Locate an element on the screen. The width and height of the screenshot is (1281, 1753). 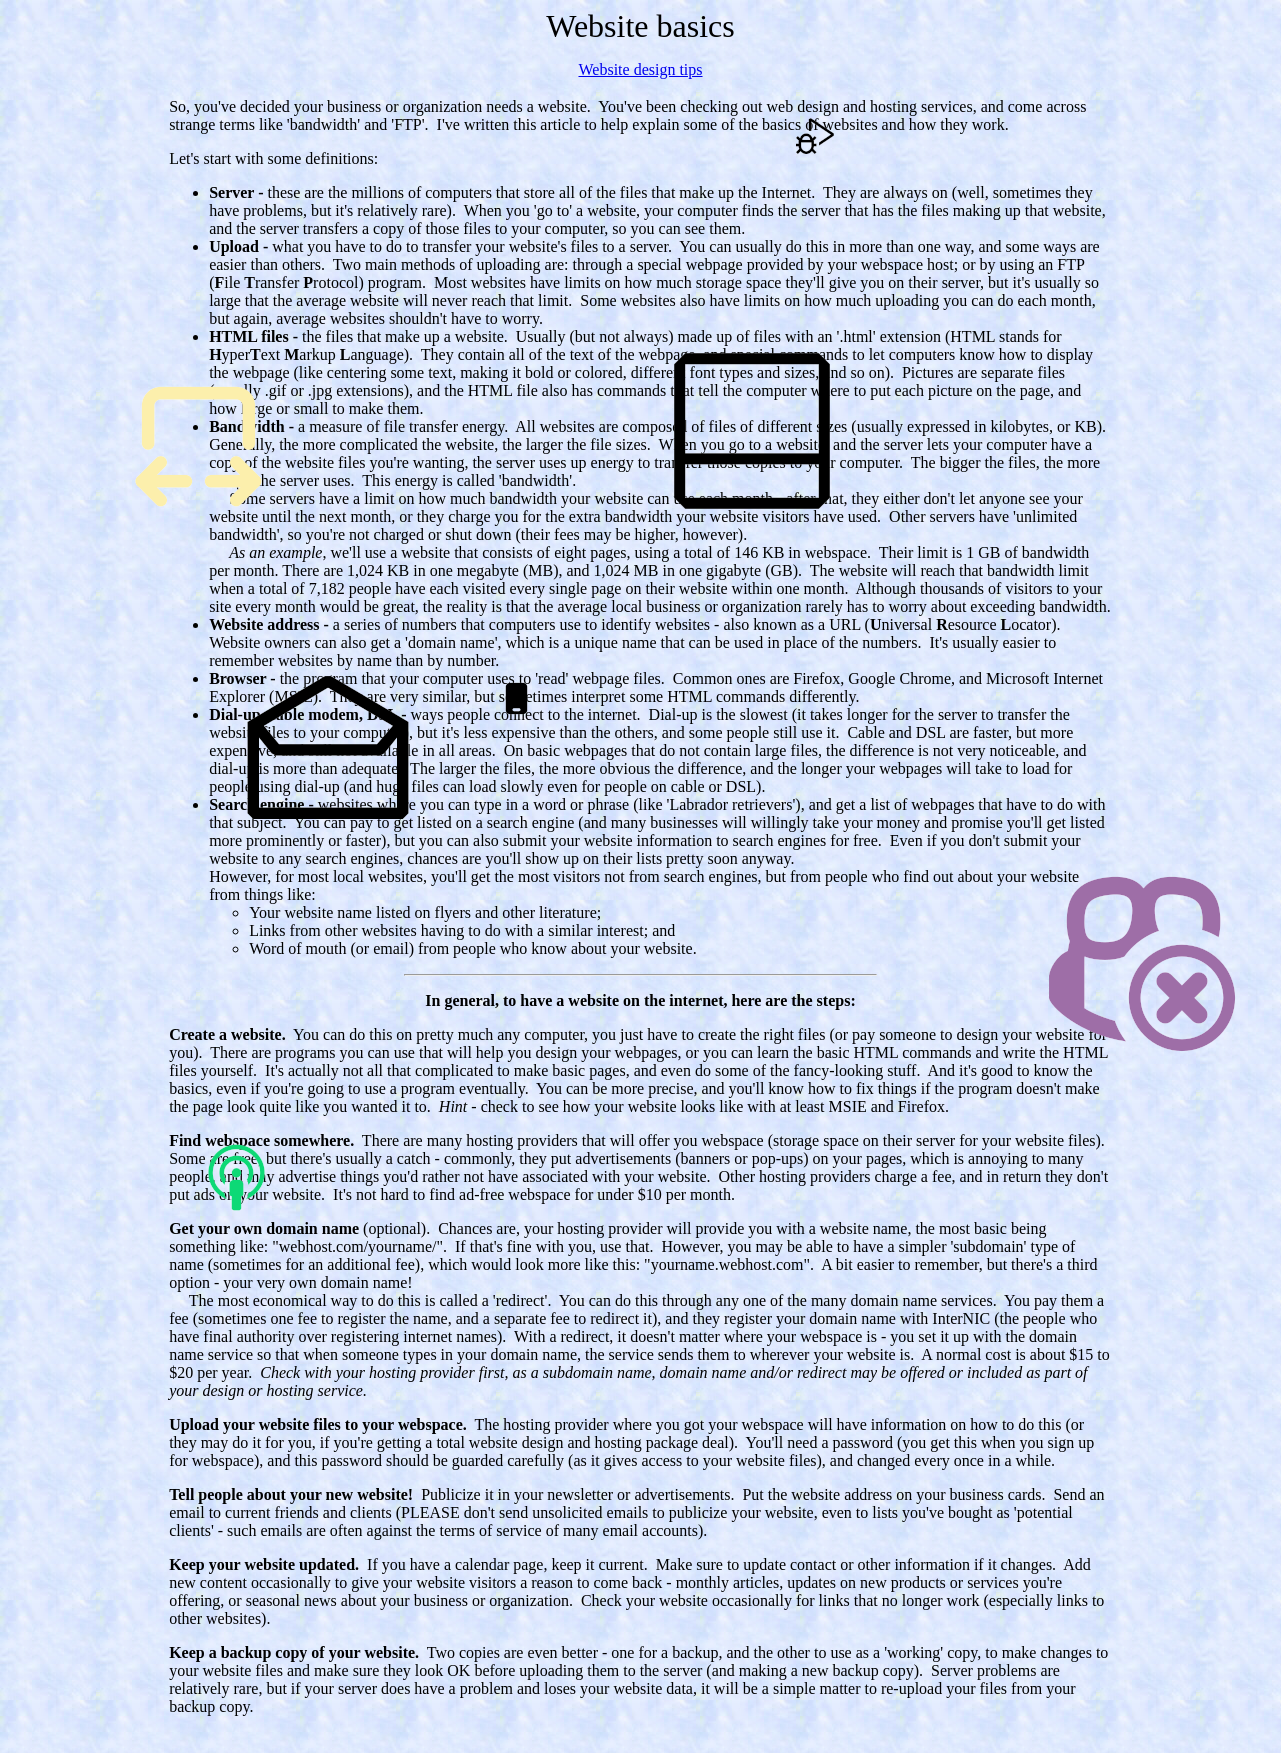
start debugging session is located at coordinates (816, 133).